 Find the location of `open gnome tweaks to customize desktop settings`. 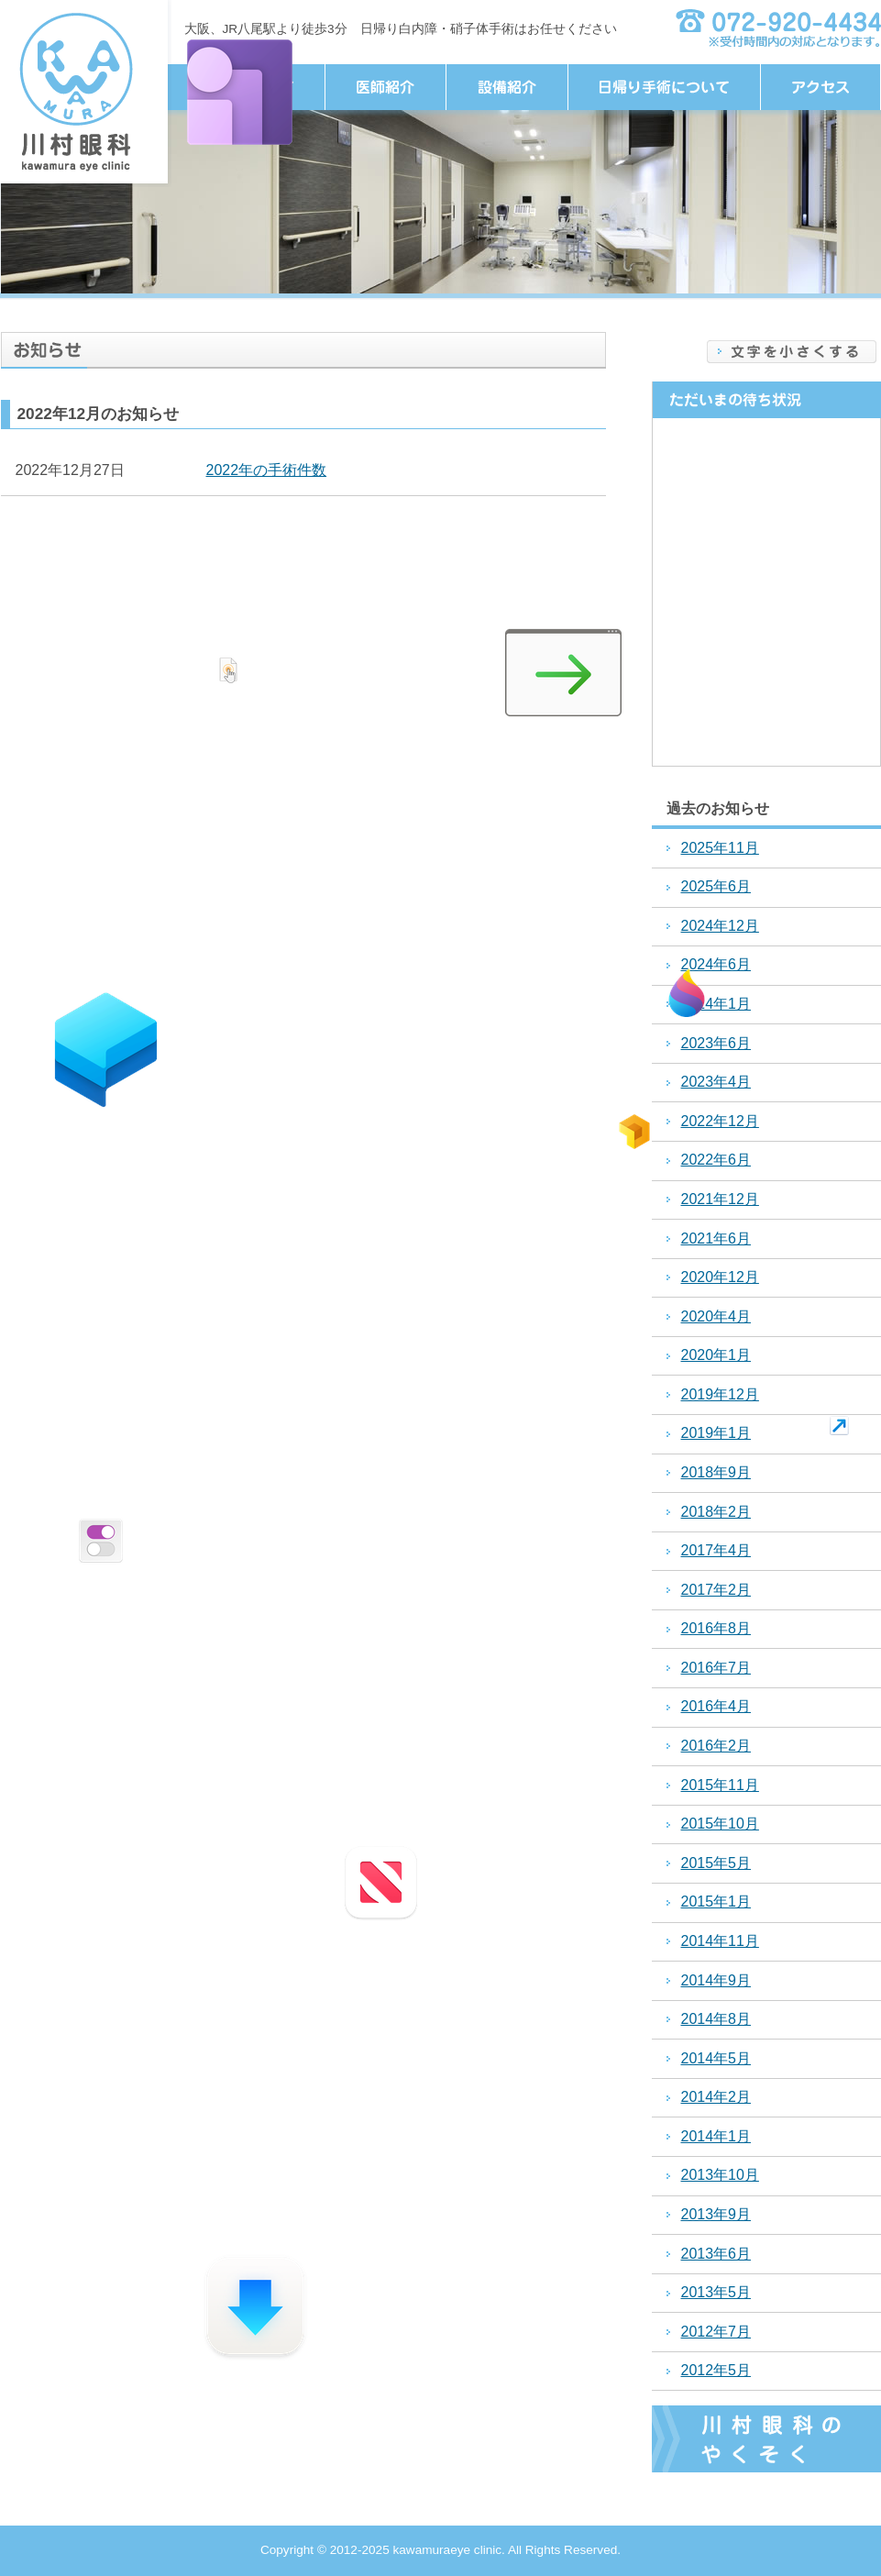

open gnome tweaks to customize desktop settings is located at coordinates (101, 1541).